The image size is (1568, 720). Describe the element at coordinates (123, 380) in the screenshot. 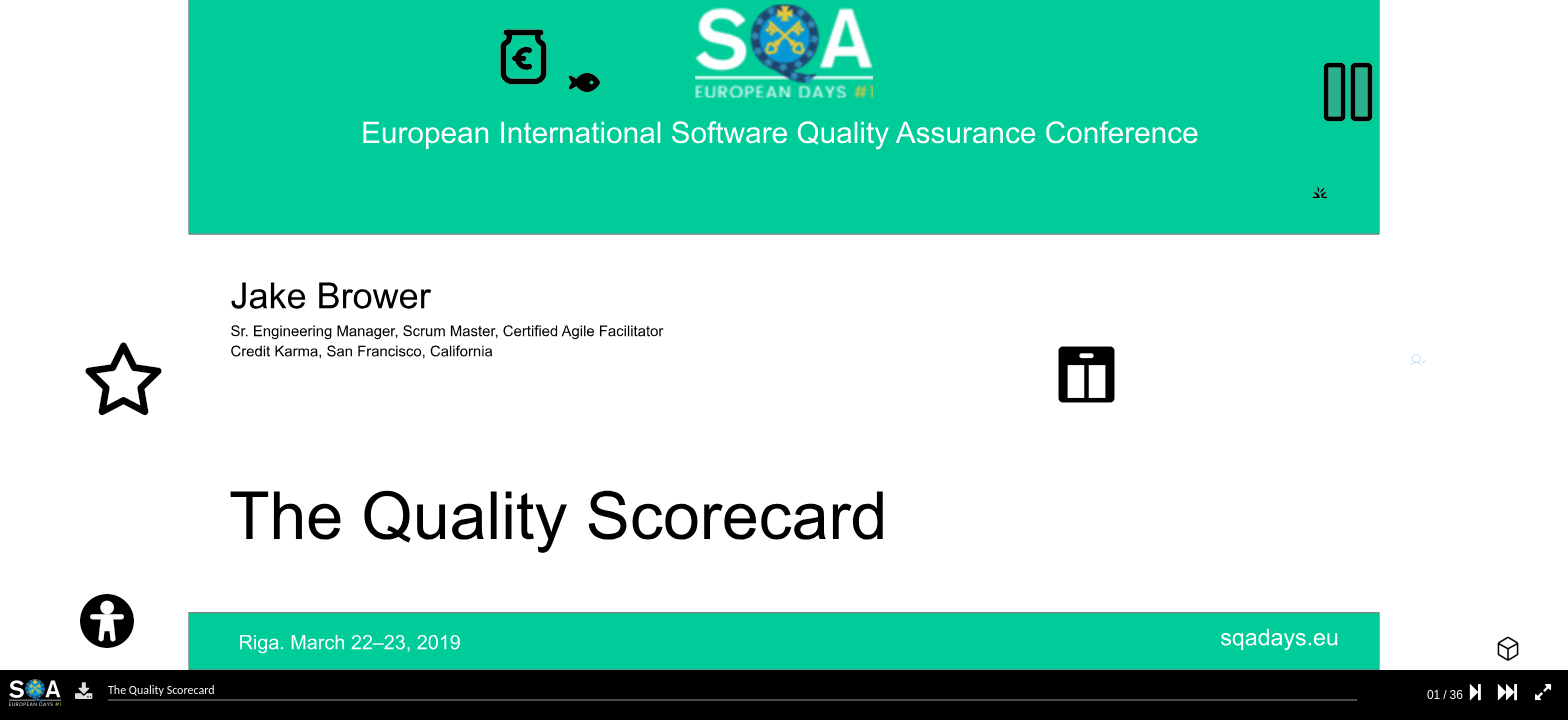

I see `add item to favorites` at that location.